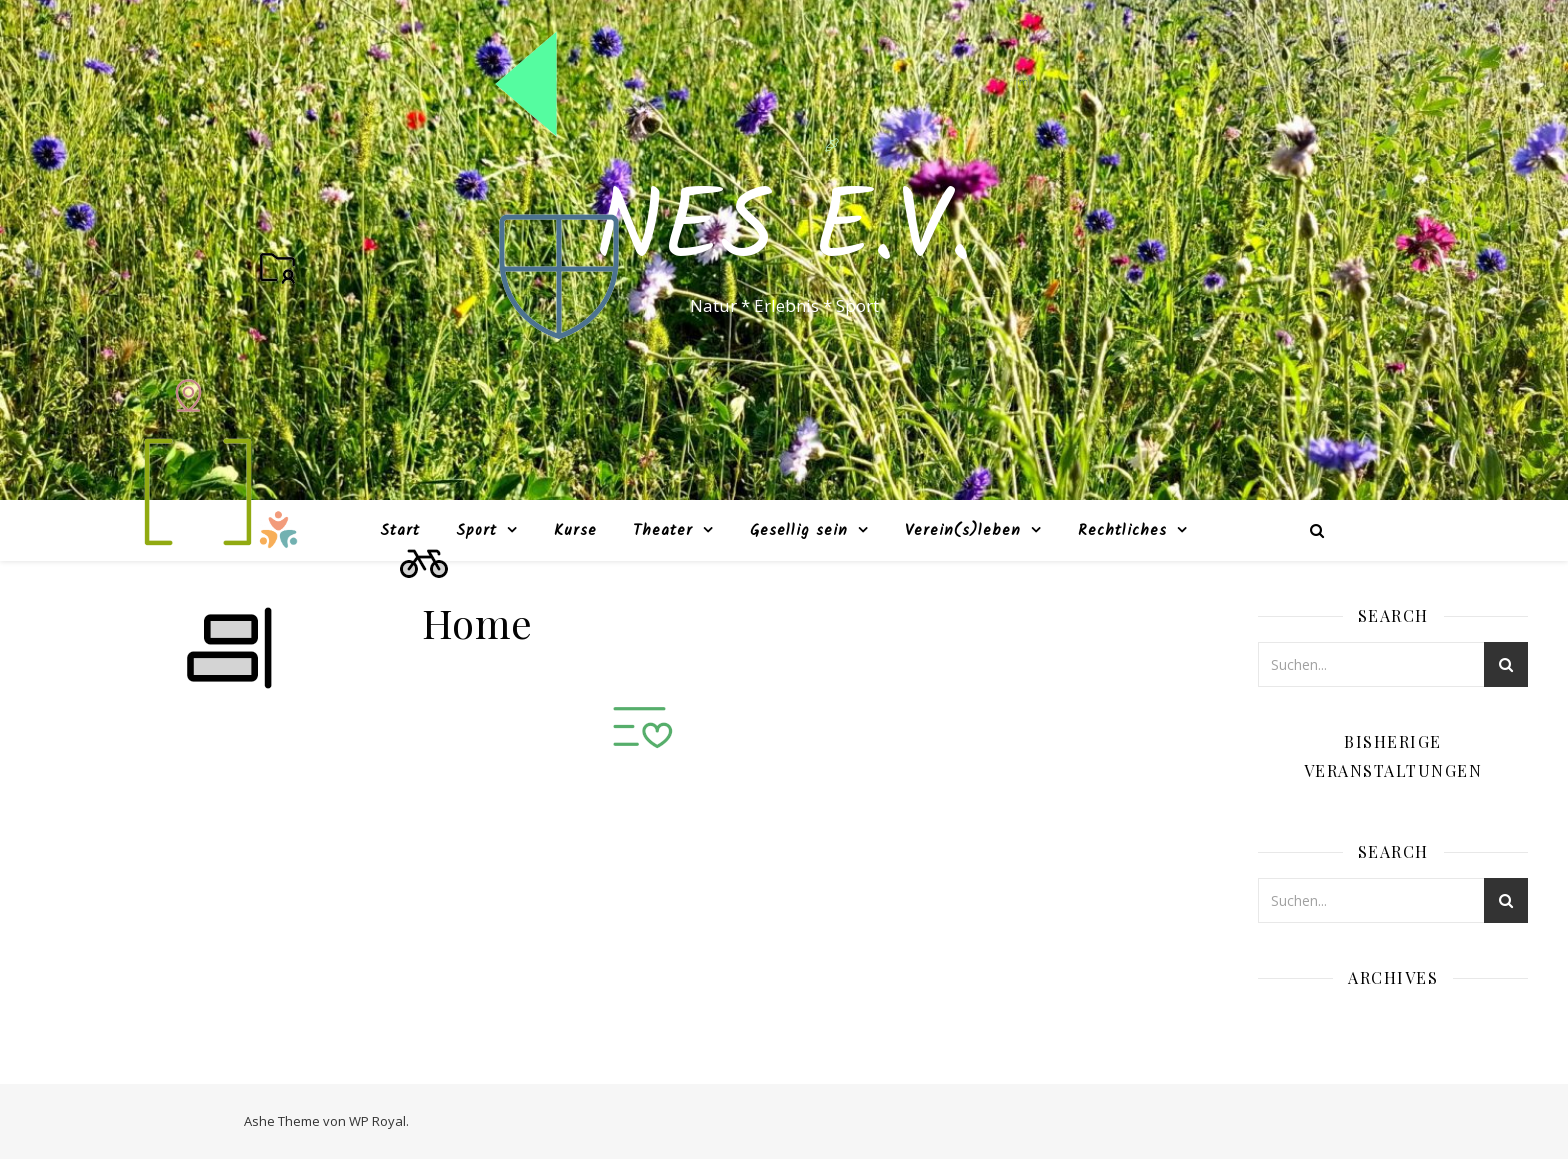 The height and width of the screenshot is (1159, 1568). What do you see at coordinates (832, 145) in the screenshot?
I see `sample a color from the canvas` at bounding box center [832, 145].